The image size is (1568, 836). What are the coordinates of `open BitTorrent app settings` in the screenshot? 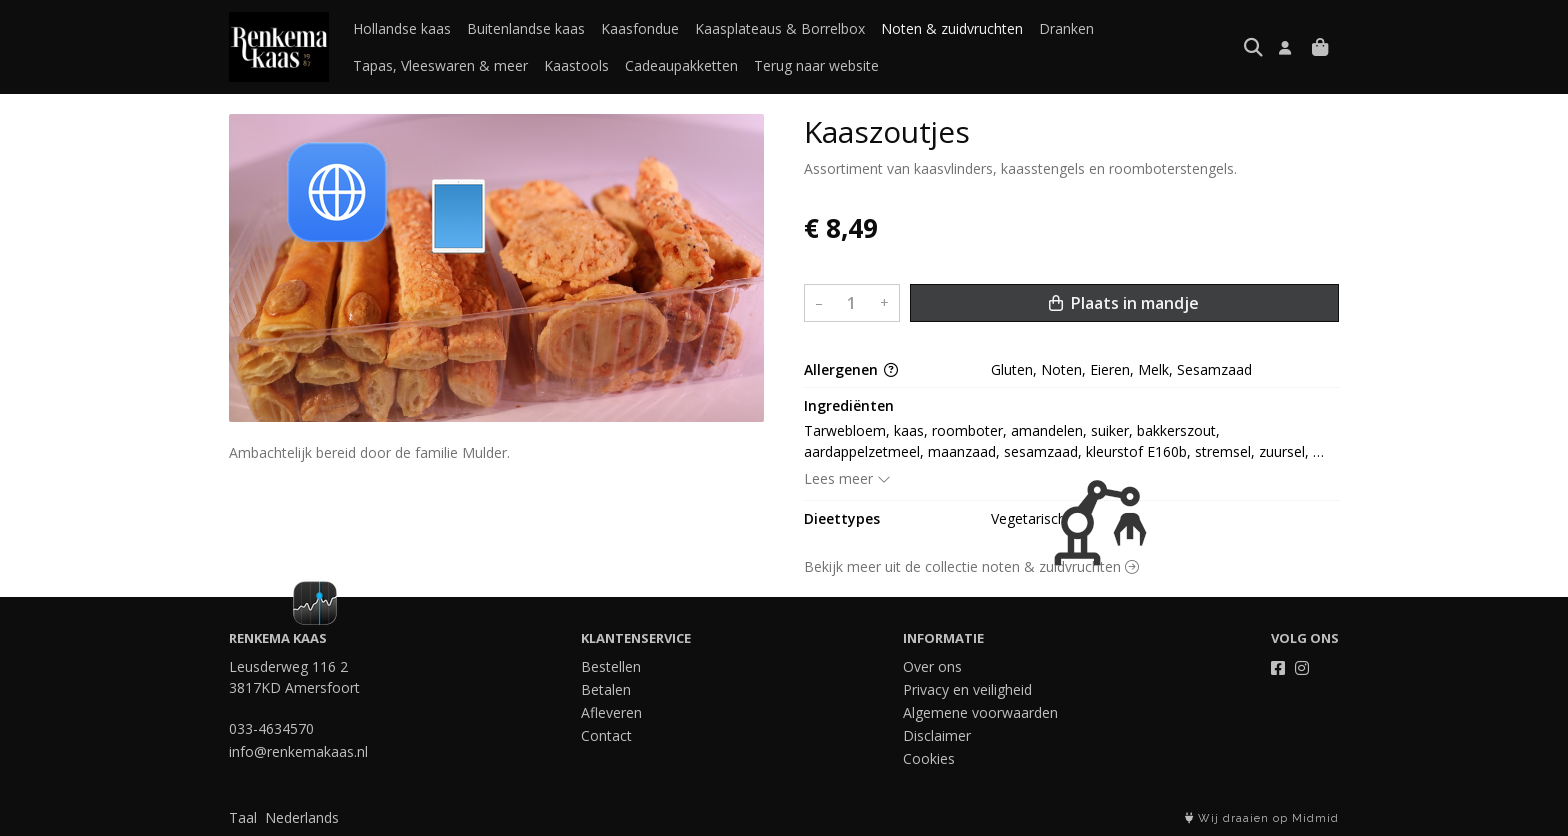 It's located at (337, 194).